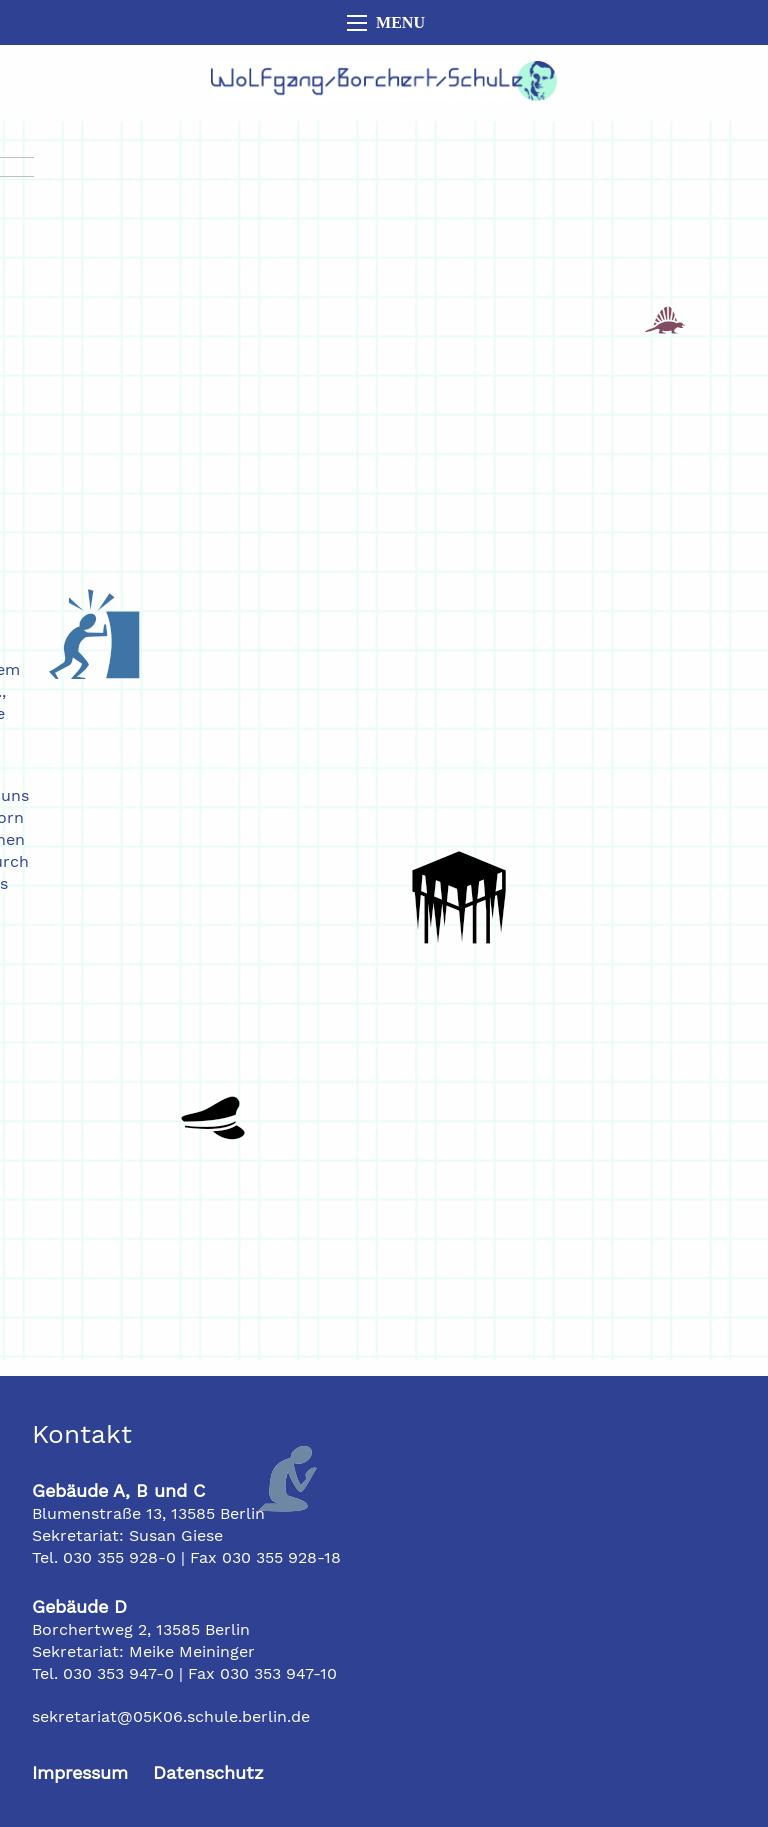 This screenshot has width=768, height=1827. Describe the element at coordinates (94, 633) in the screenshot. I see `push to activate or move an object` at that location.